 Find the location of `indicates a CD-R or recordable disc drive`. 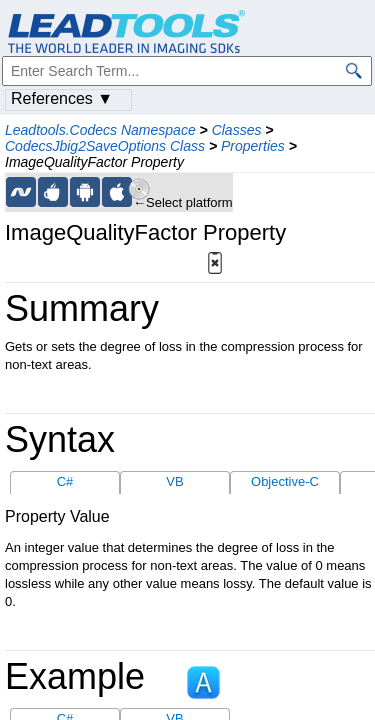

indicates a CD-R or recordable disc drive is located at coordinates (139, 189).